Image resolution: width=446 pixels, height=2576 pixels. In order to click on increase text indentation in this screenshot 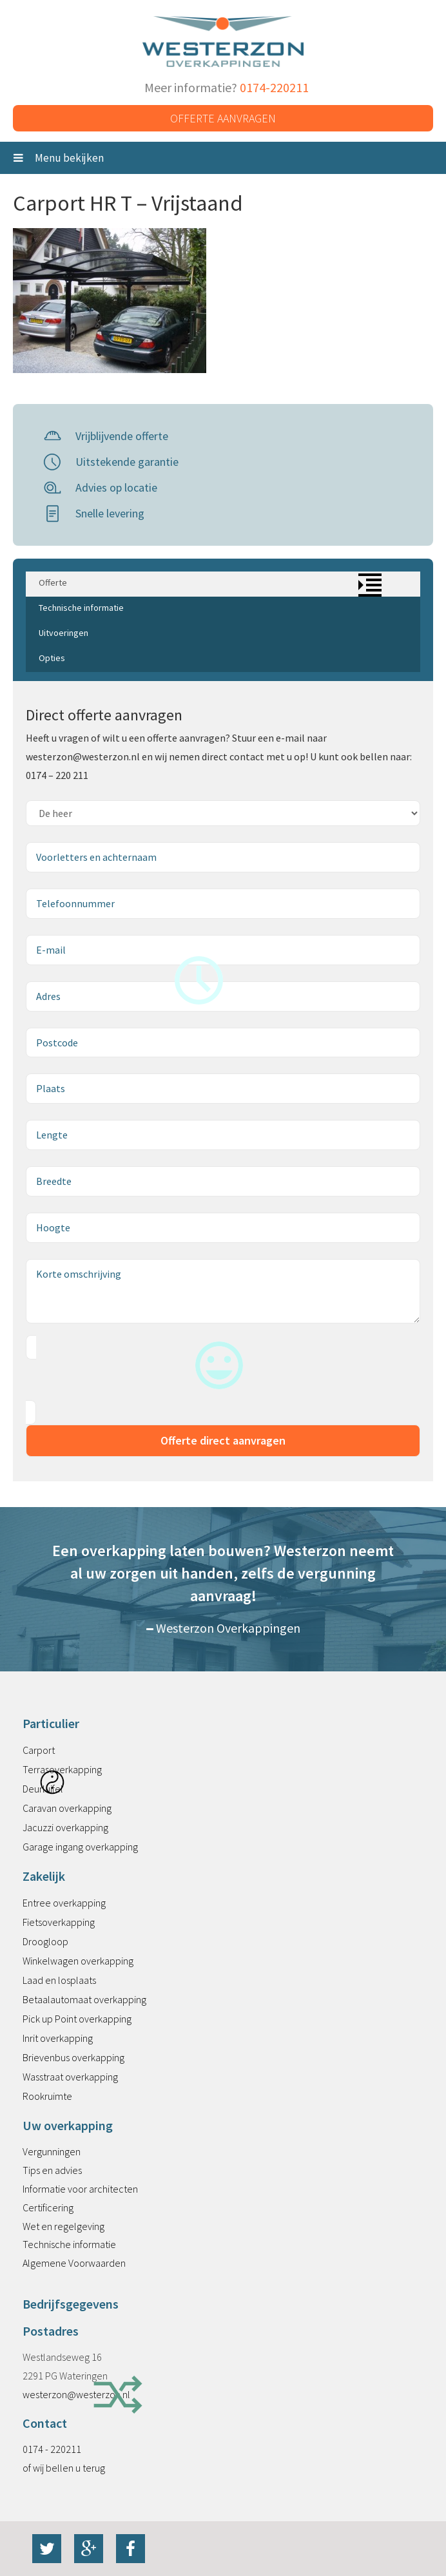, I will do `click(370, 585)`.